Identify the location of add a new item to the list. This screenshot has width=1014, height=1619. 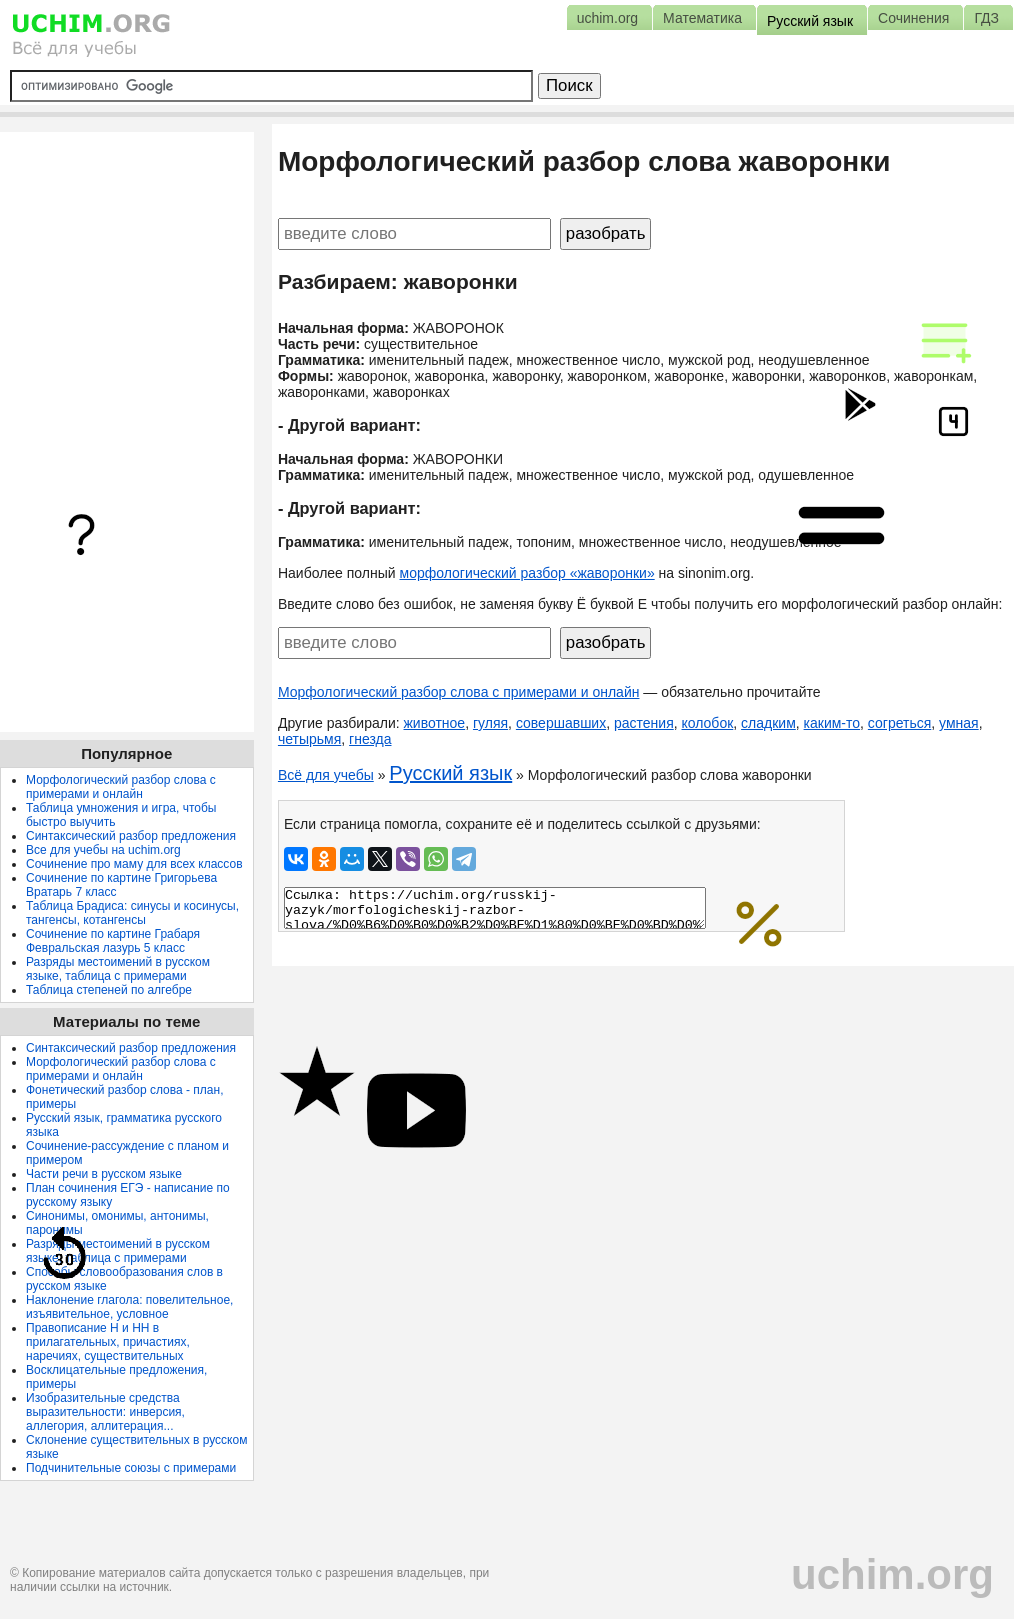
(944, 340).